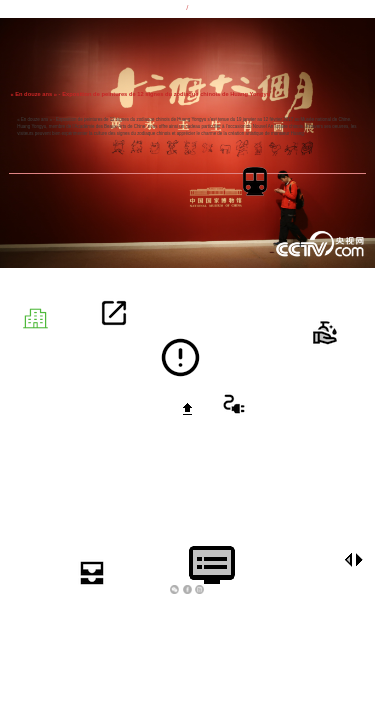  What do you see at coordinates (114, 313) in the screenshot?
I see `open link in a new tab or window` at bounding box center [114, 313].